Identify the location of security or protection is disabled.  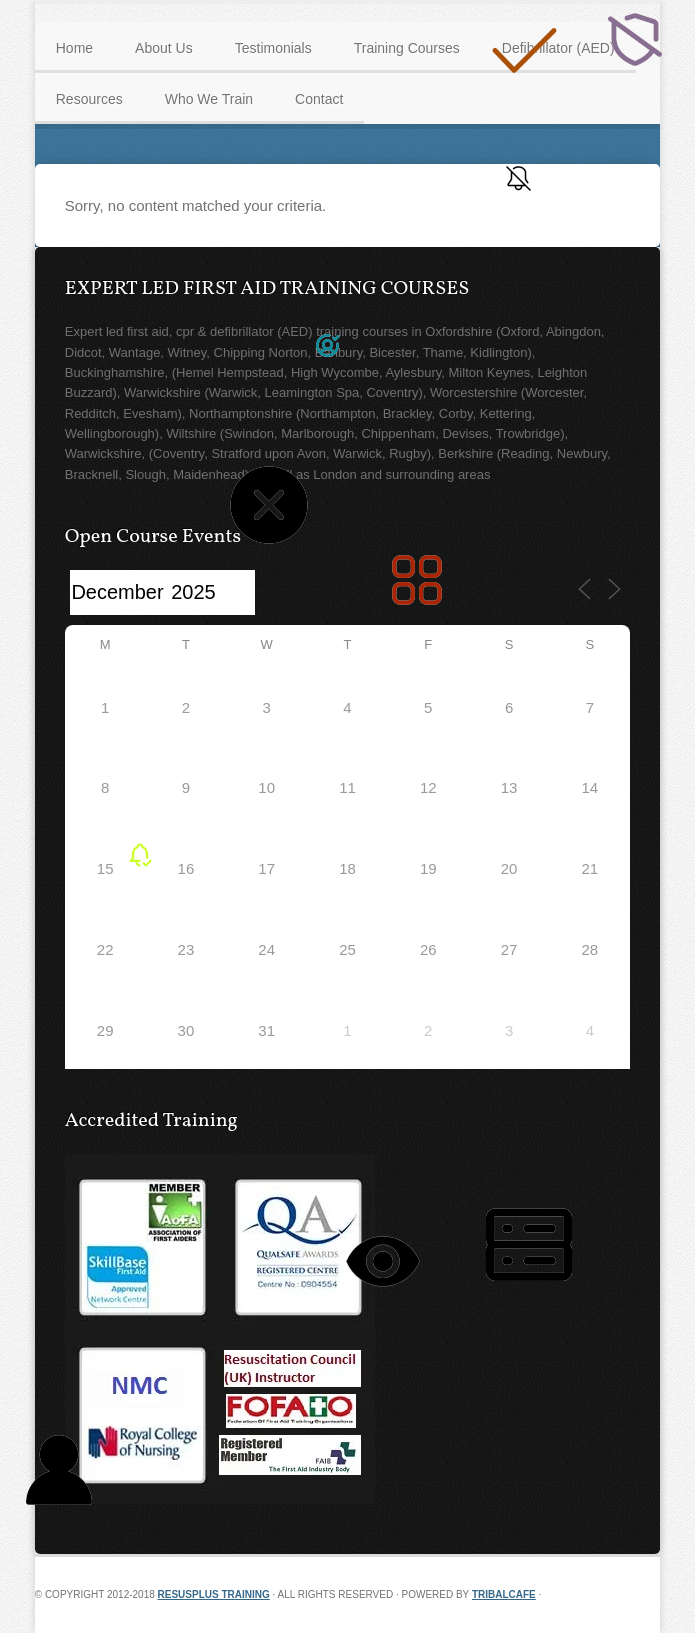
(635, 40).